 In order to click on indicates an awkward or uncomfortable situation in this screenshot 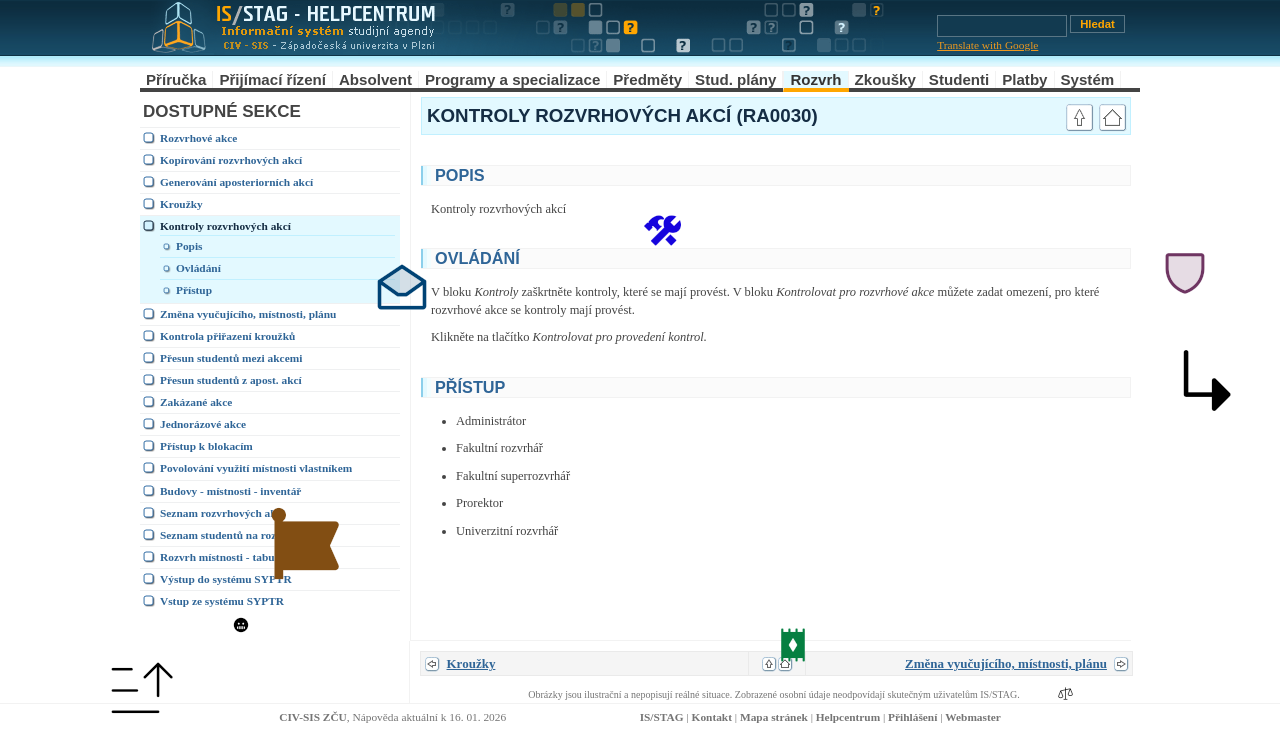, I will do `click(241, 625)`.